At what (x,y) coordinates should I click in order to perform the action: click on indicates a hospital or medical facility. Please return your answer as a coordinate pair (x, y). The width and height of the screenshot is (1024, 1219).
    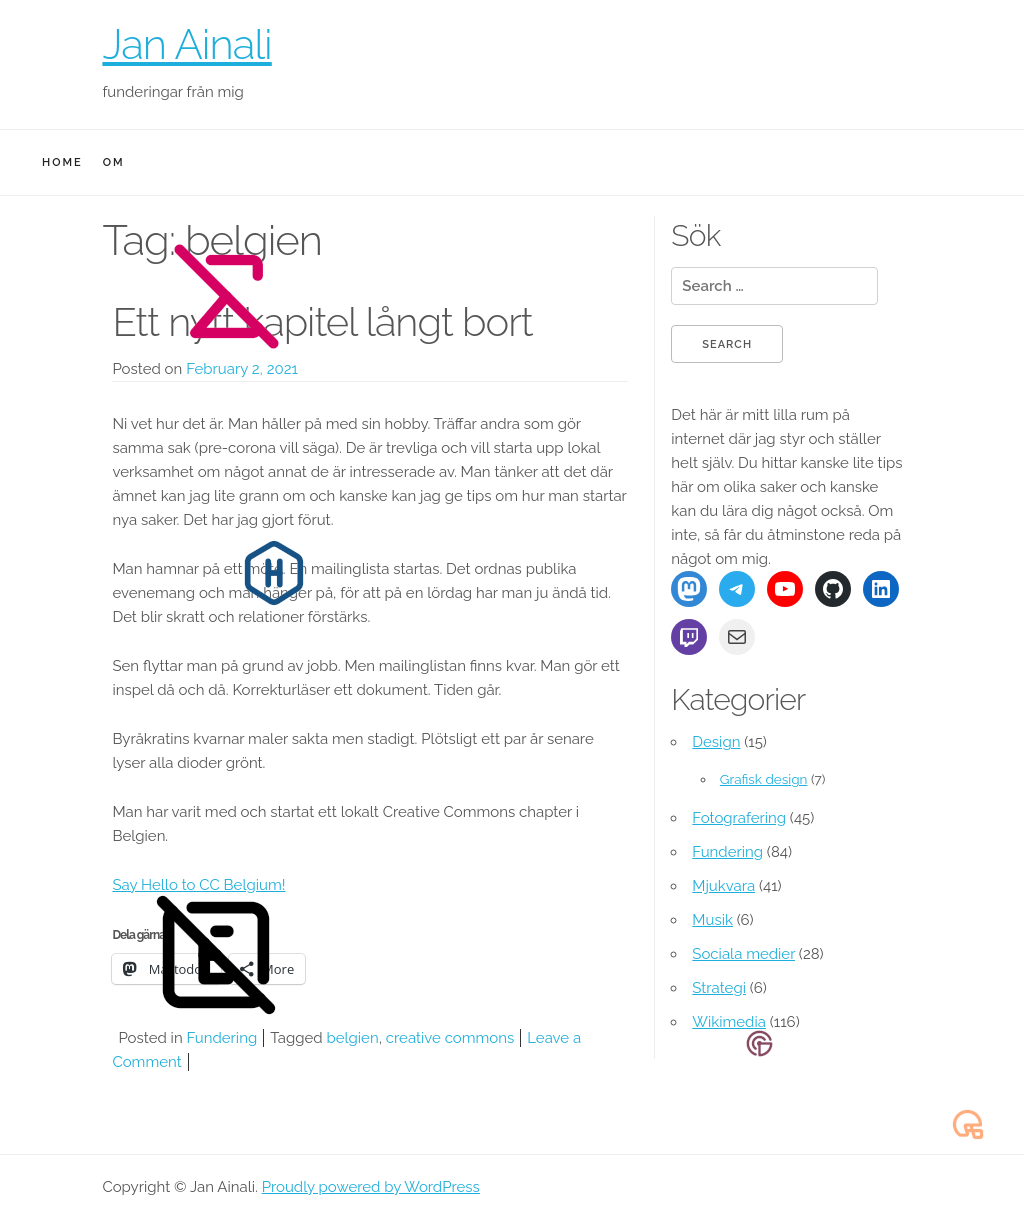
    Looking at the image, I should click on (274, 573).